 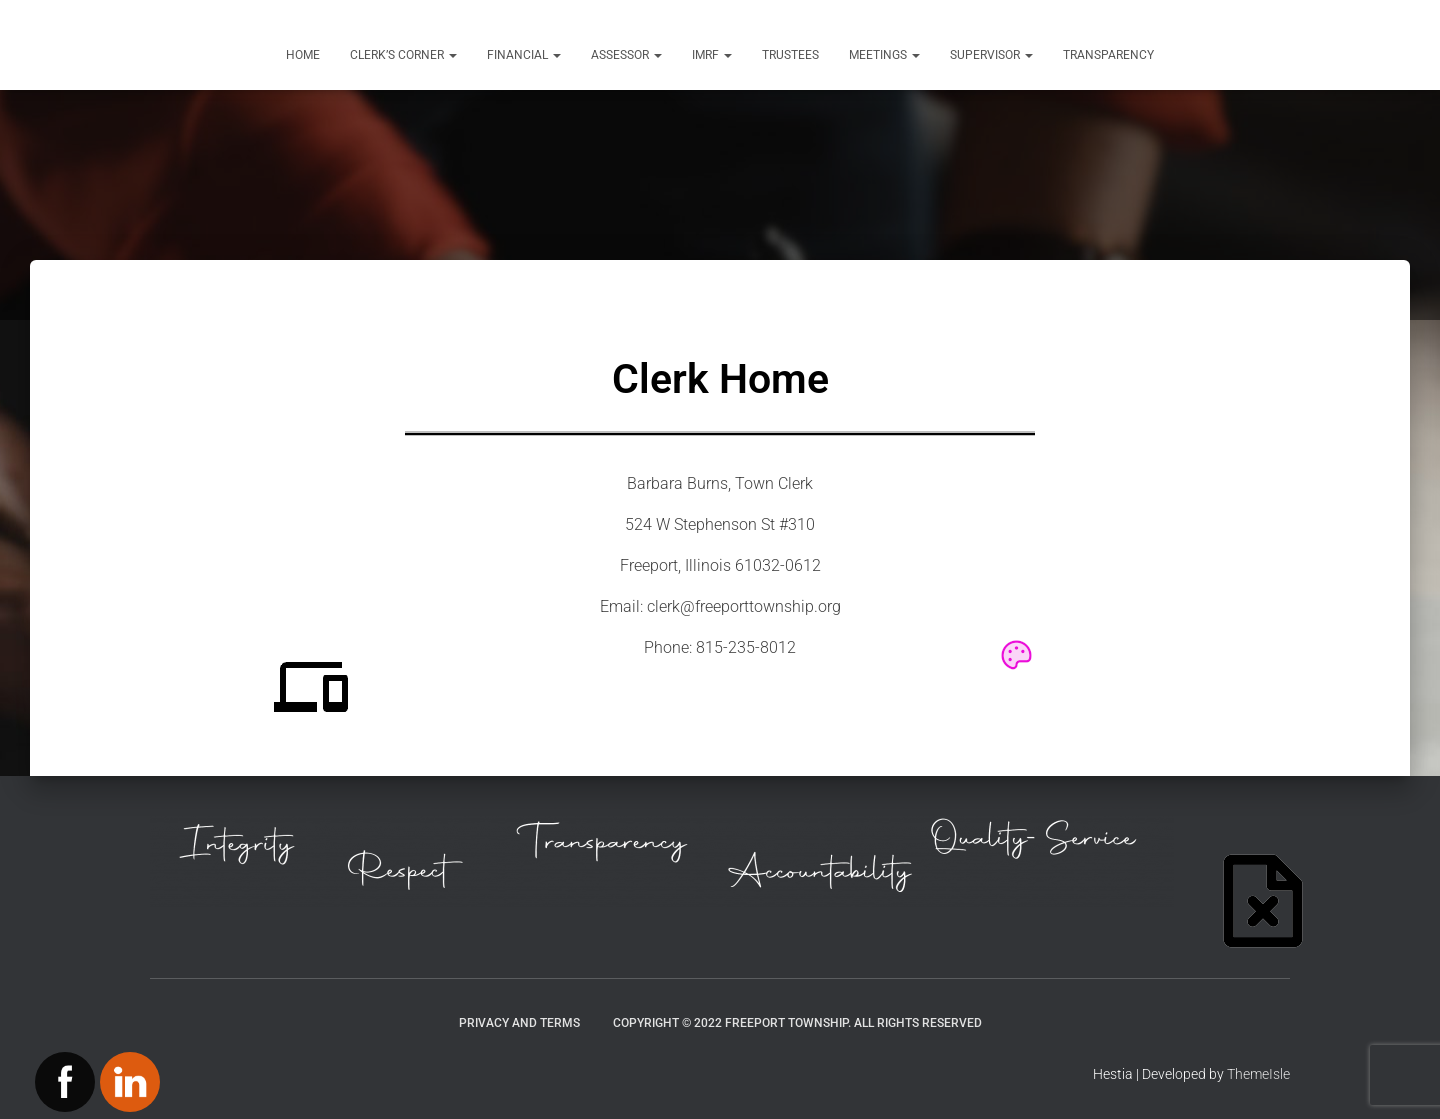 What do you see at coordinates (311, 687) in the screenshot?
I see `link or sync devices together` at bounding box center [311, 687].